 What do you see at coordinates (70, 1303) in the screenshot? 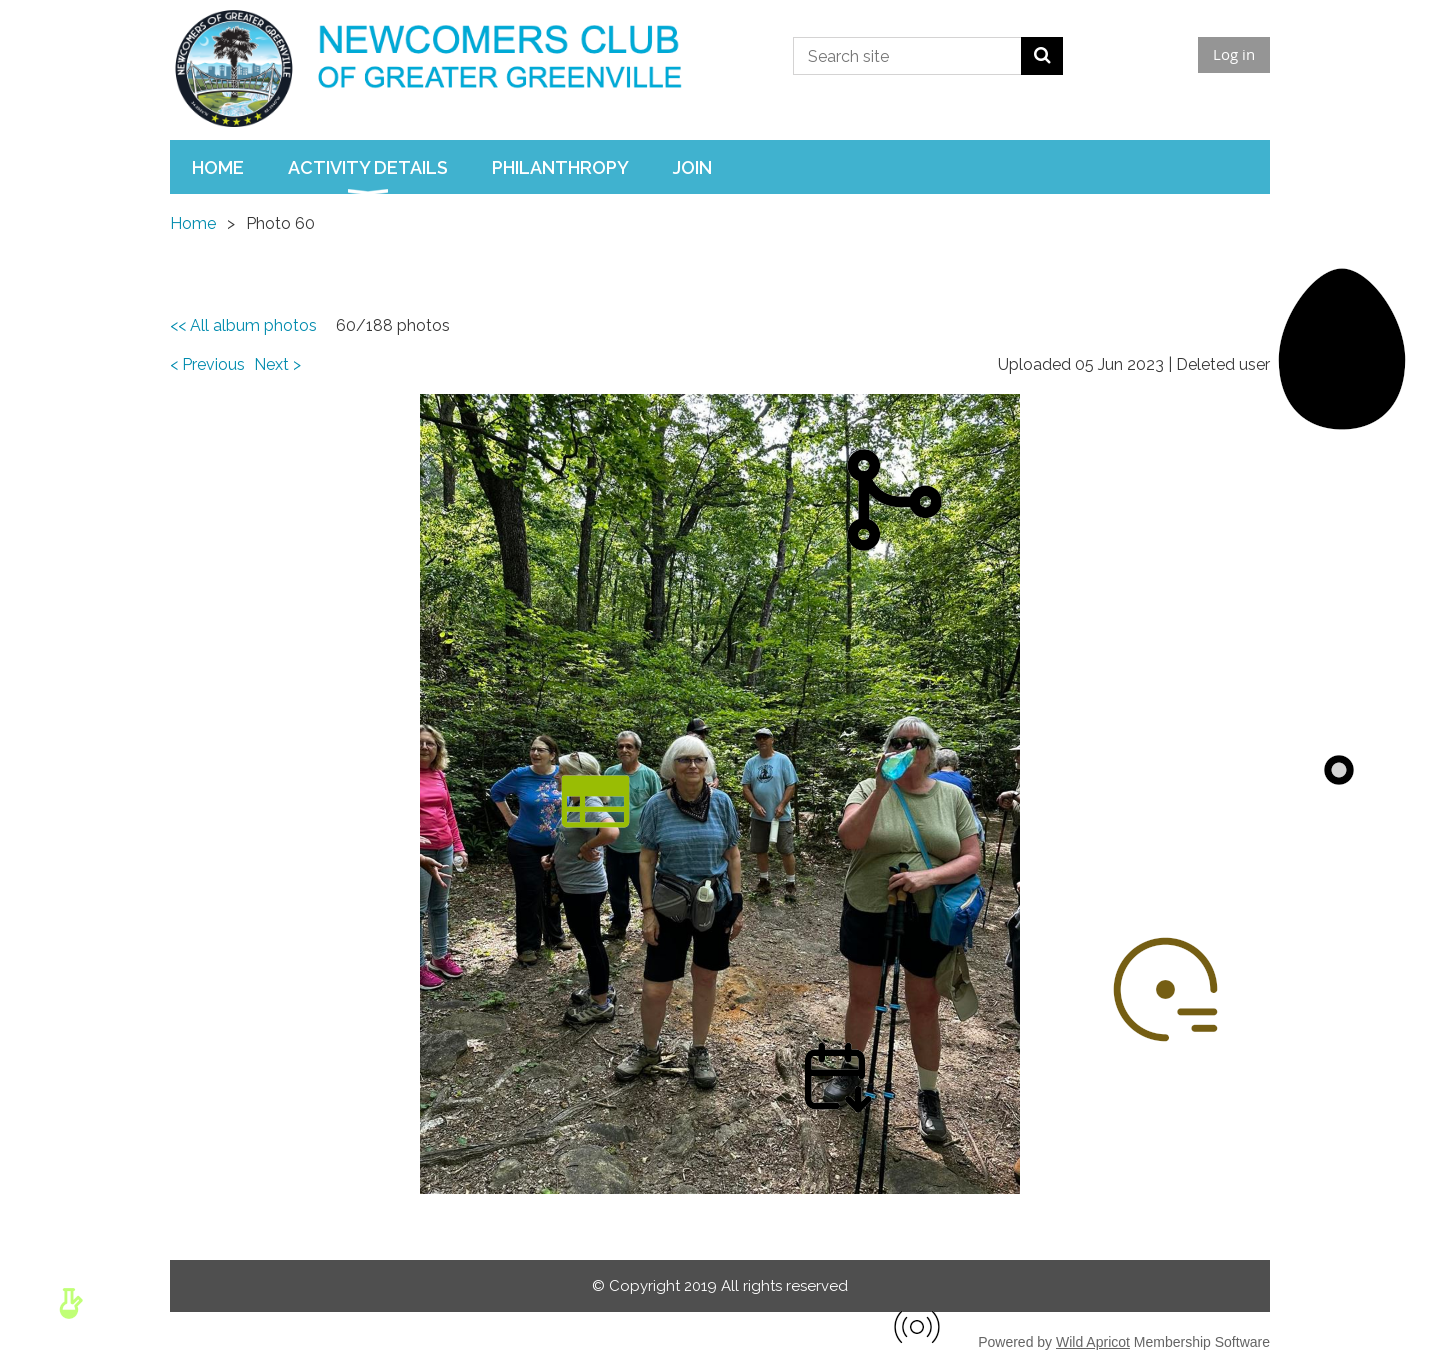
I see `access smoking or cannabis-related content` at bounding box center [70, 1303].